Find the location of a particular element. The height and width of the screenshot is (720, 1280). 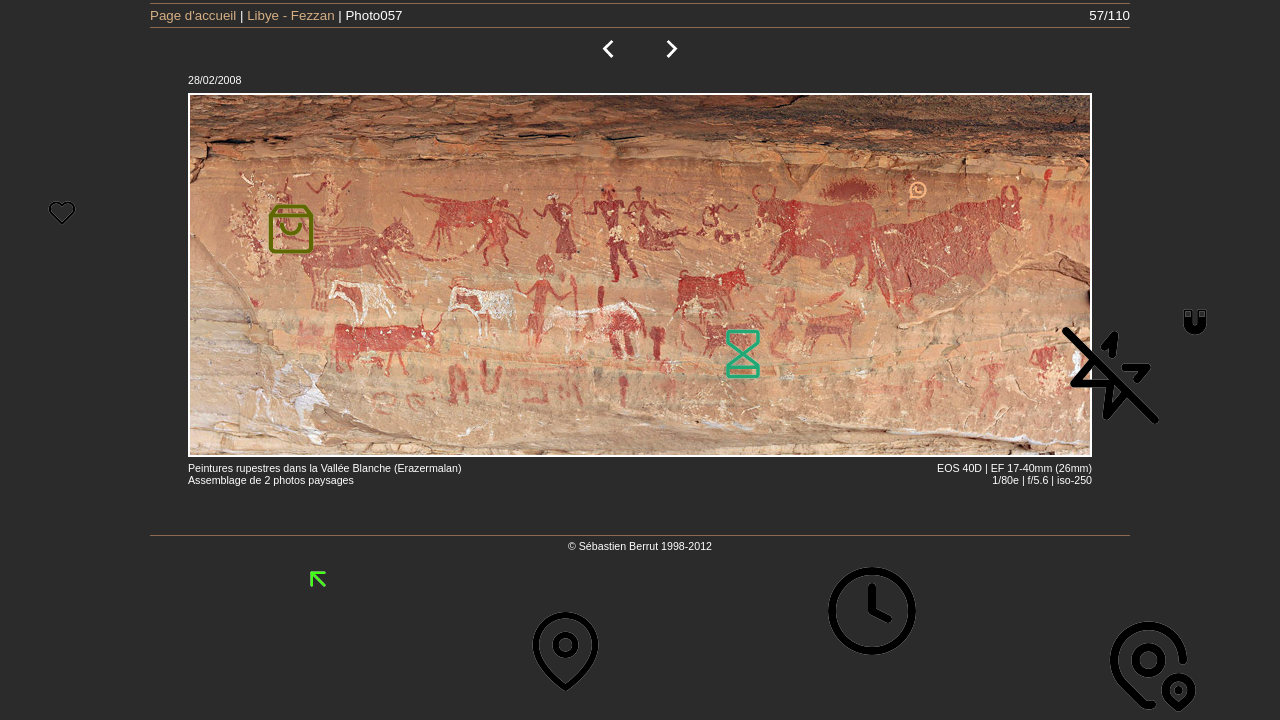

view location on map is located at coordinates (565, 651).